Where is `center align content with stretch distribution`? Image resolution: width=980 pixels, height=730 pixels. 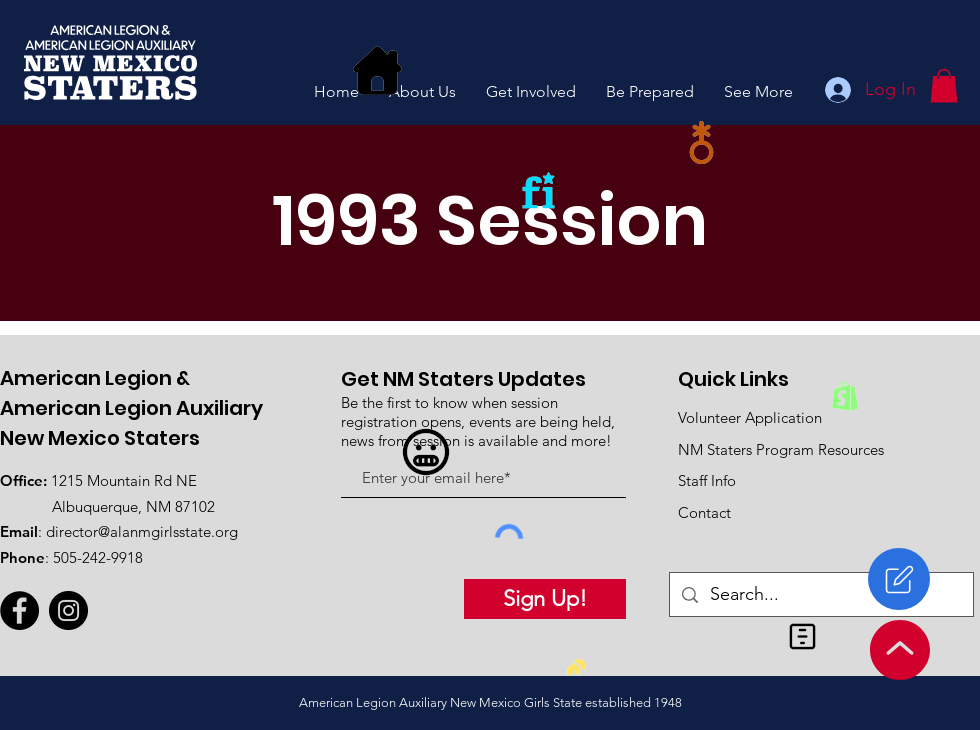 center align content with stretch distribution is located at coordinates (802, 636).